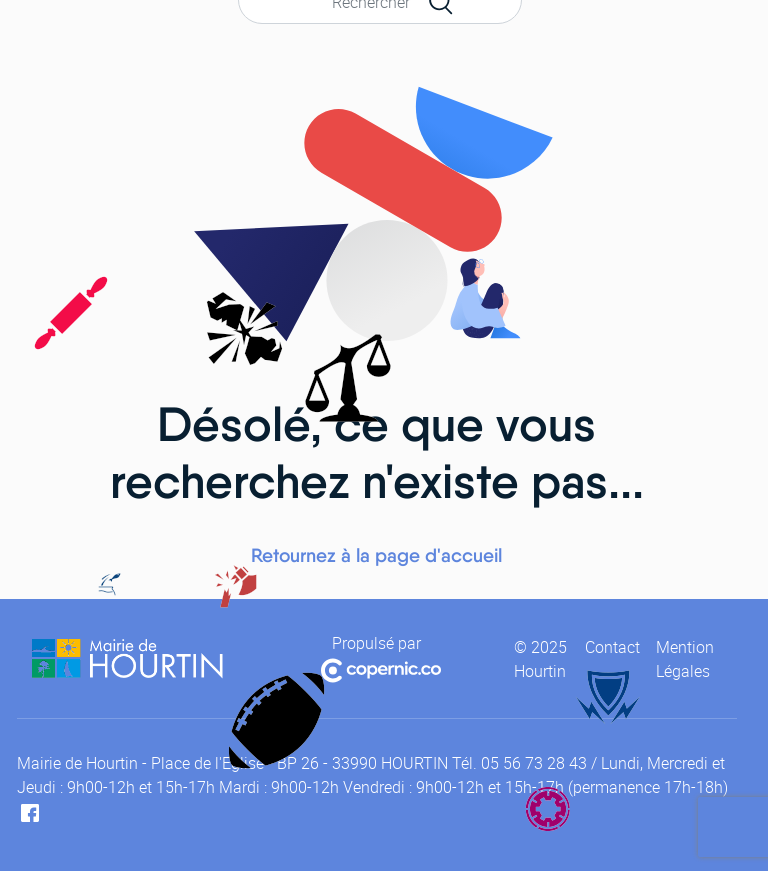 The height and width of the screenshot is (871, 768). I want to click on view american football games or scores, so click(276, 720).